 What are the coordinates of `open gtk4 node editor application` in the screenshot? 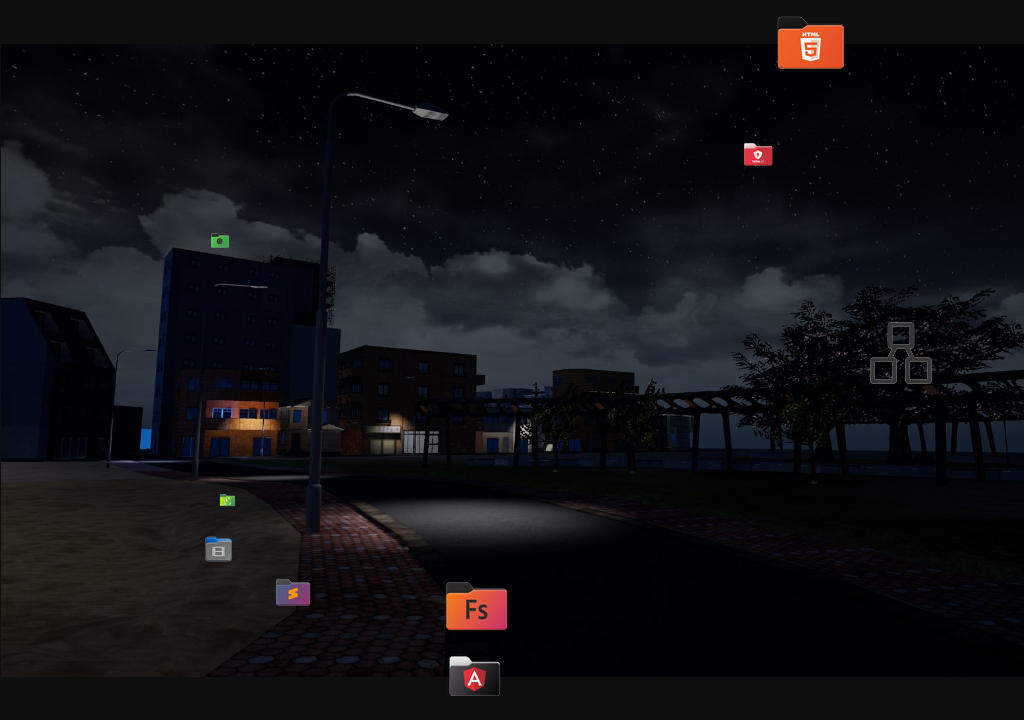 It's located at (901, 353).